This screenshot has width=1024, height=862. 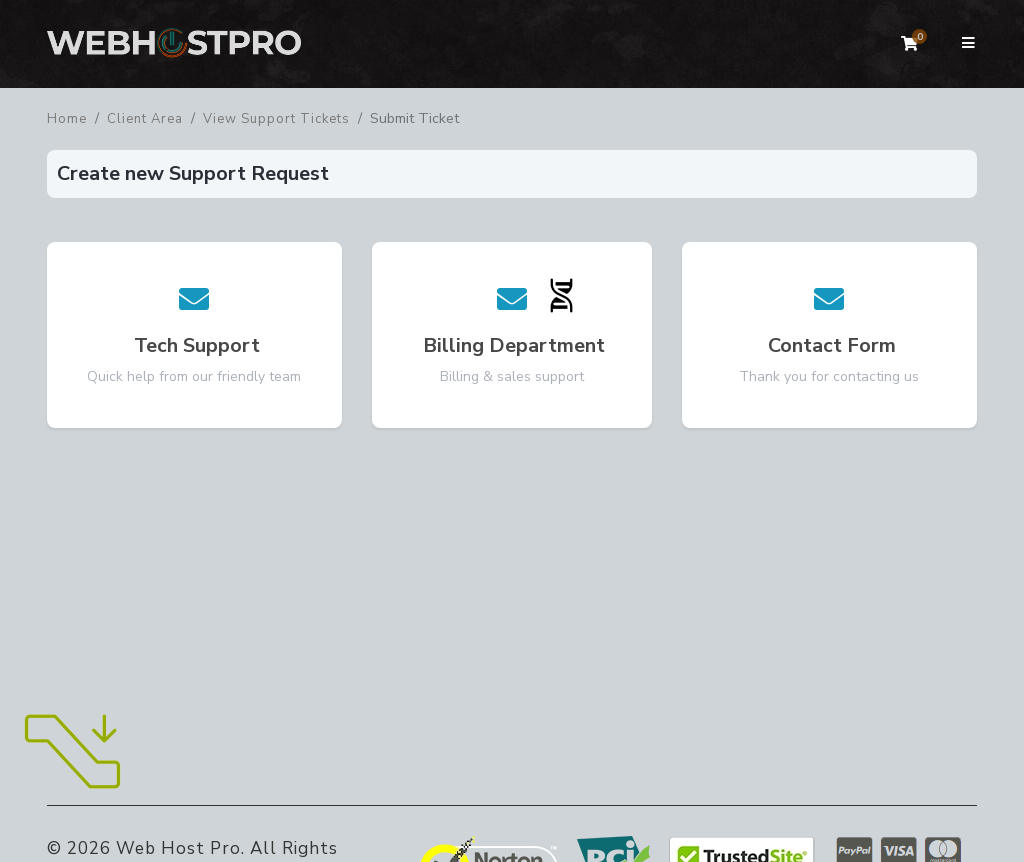 I want to click on indicates escalator going down, so click(x=72, y=751).